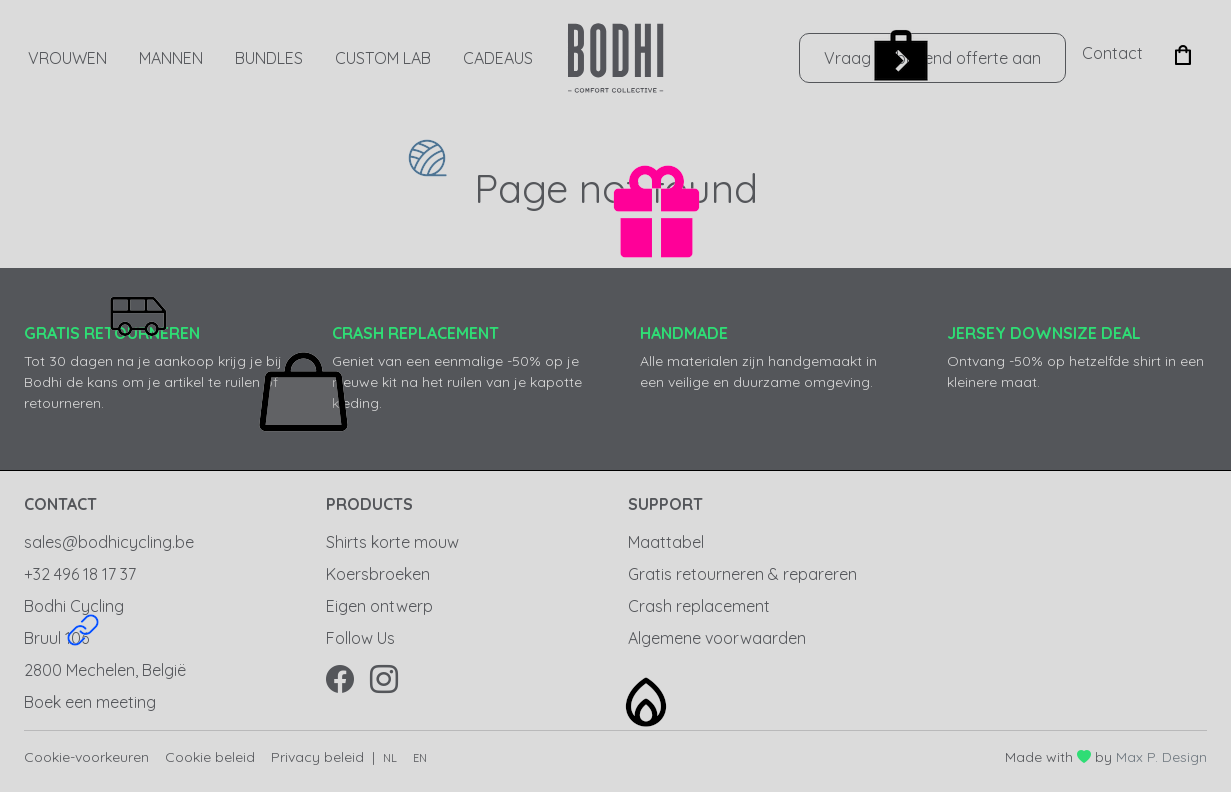 This screenshot has width=1231, height=792. I want to click on view your shopping bag, so click(303, 396).